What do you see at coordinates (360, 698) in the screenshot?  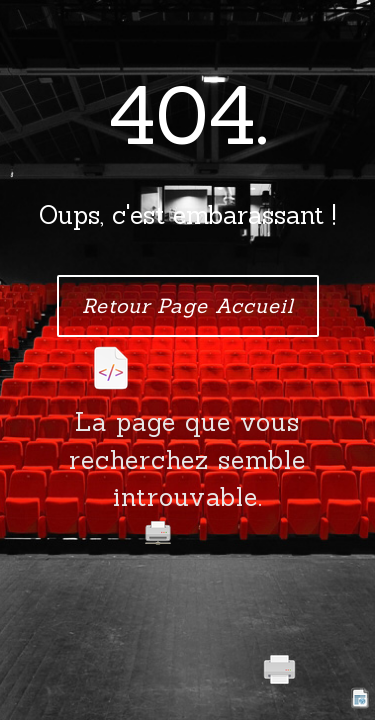 I see `open a web document file` at bounding box center [360, 698].